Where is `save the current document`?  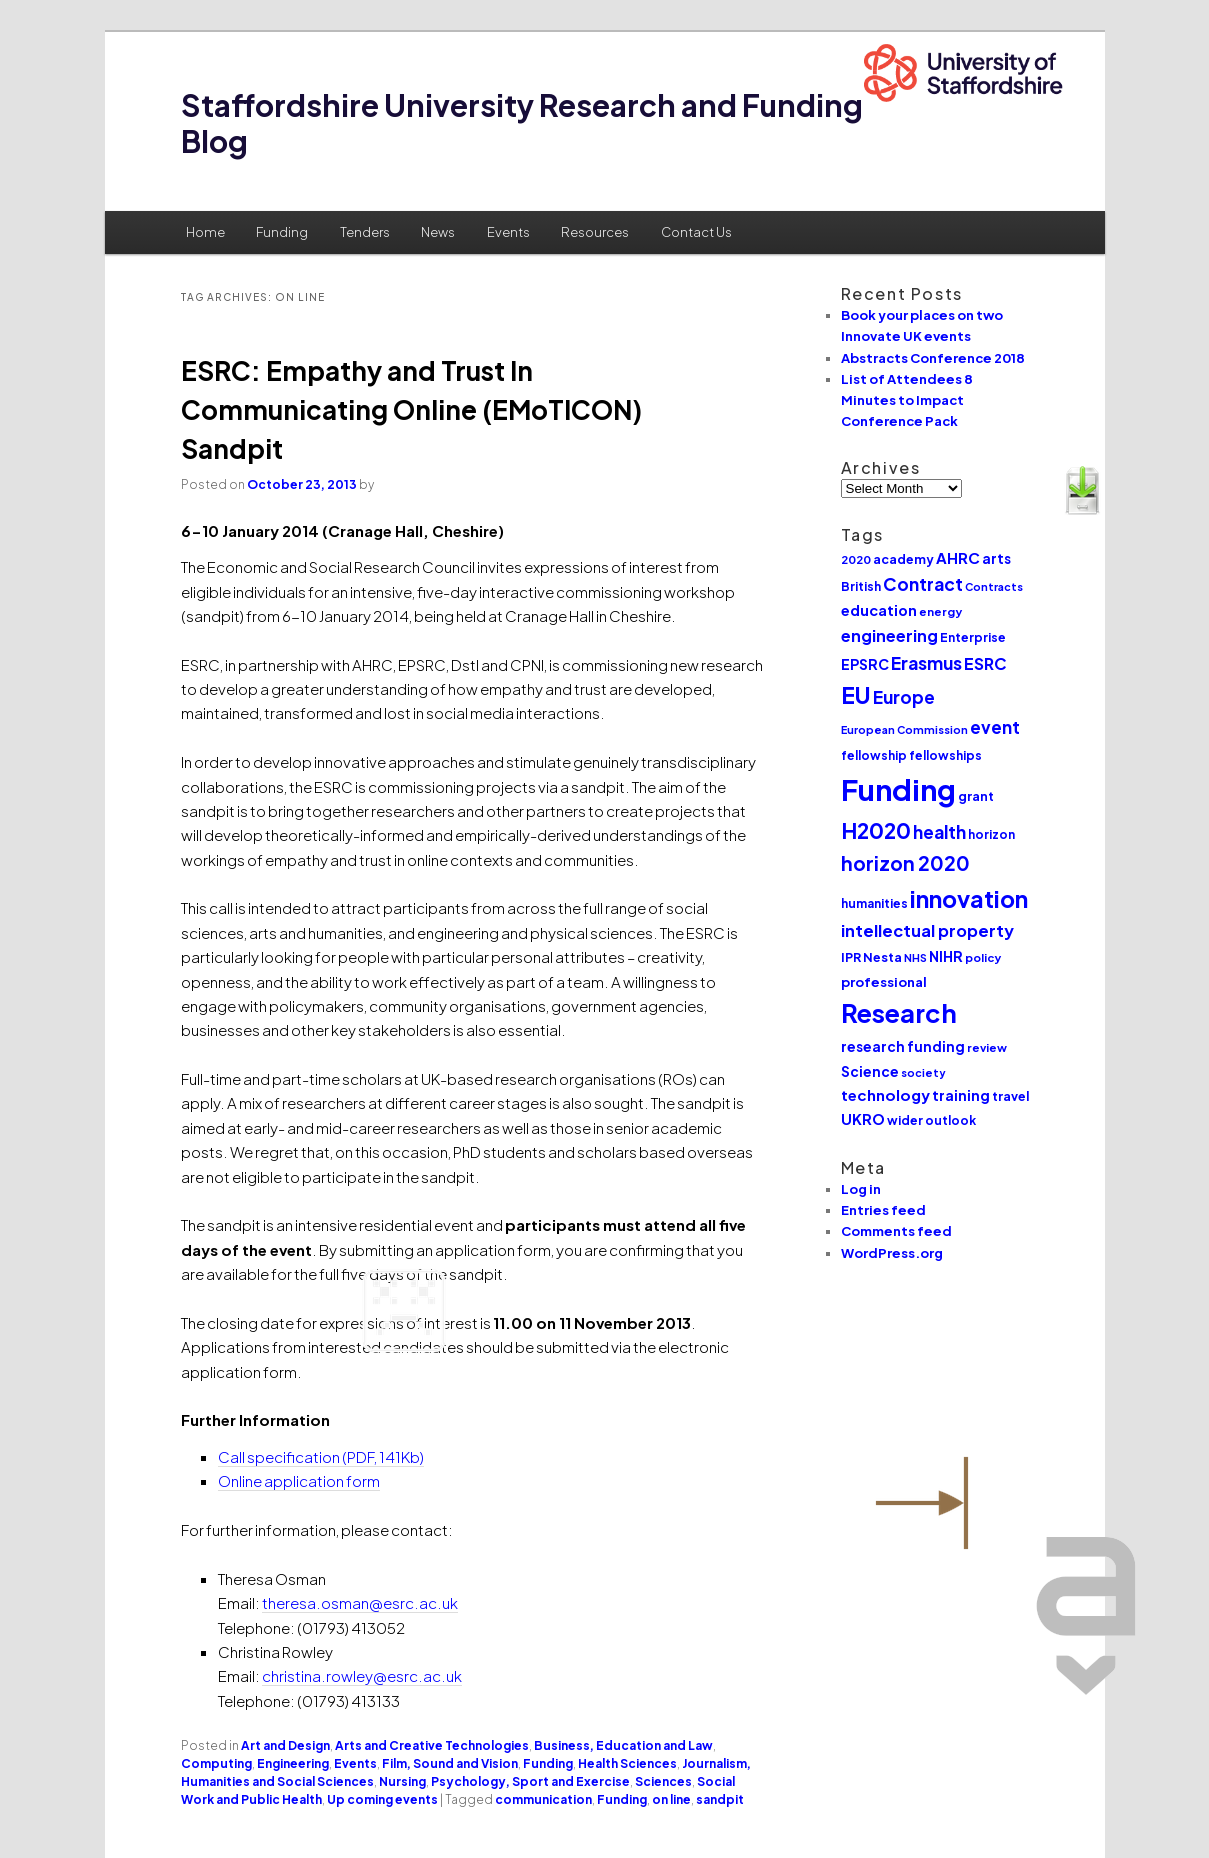 save the current document is located at coordinates (1082, 491).